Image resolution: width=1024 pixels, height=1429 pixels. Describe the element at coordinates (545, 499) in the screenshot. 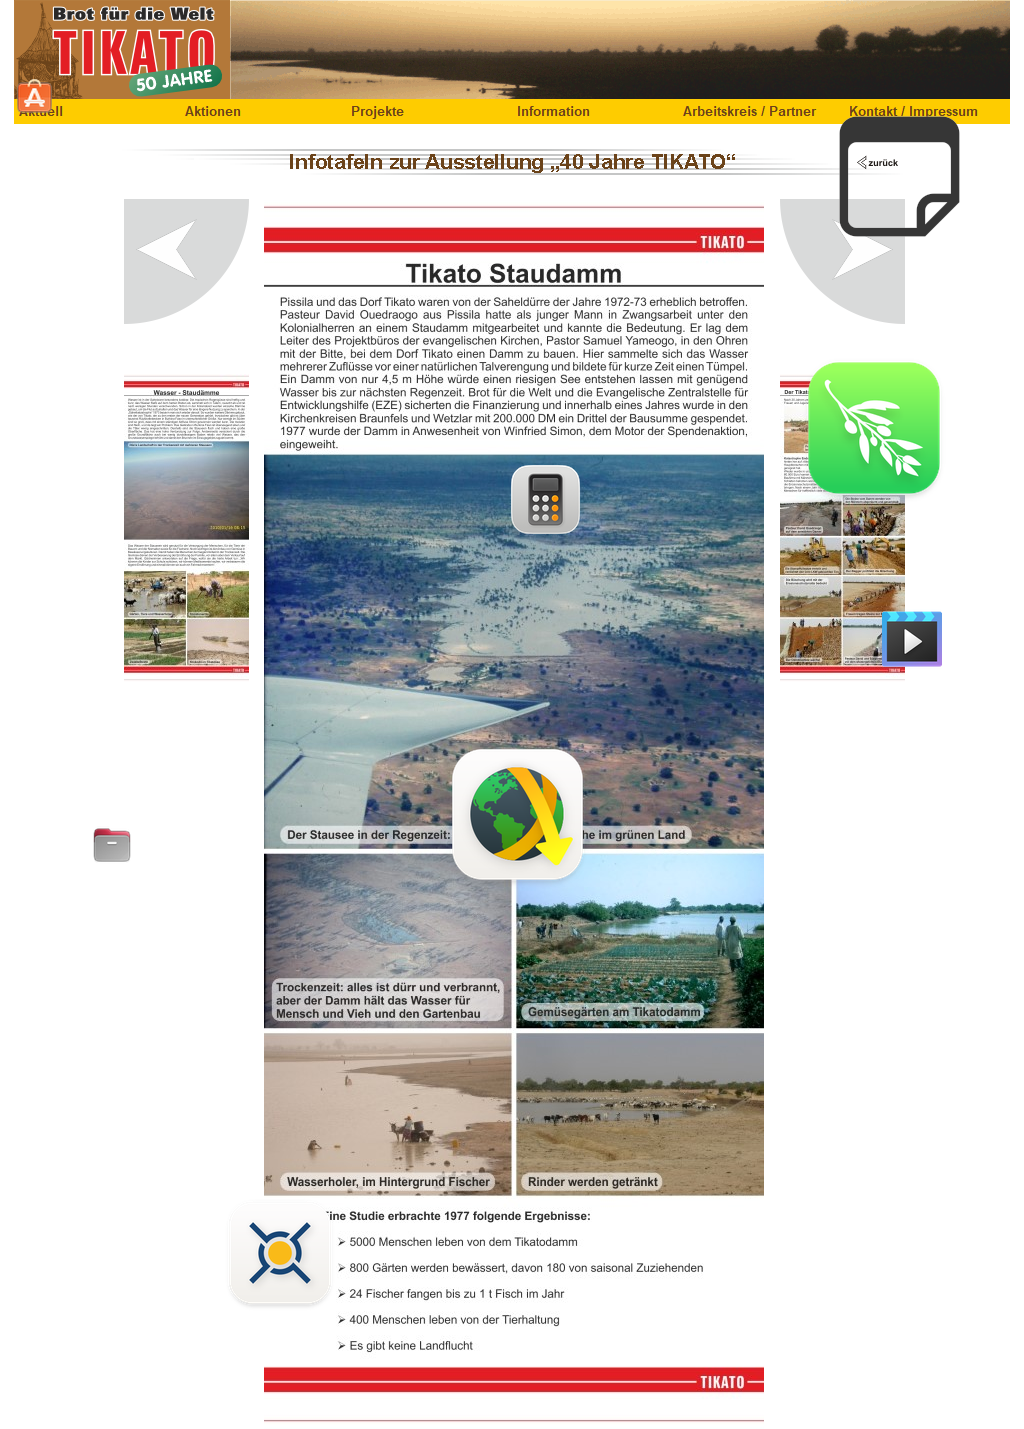

I see `open the calculator app` at that location.